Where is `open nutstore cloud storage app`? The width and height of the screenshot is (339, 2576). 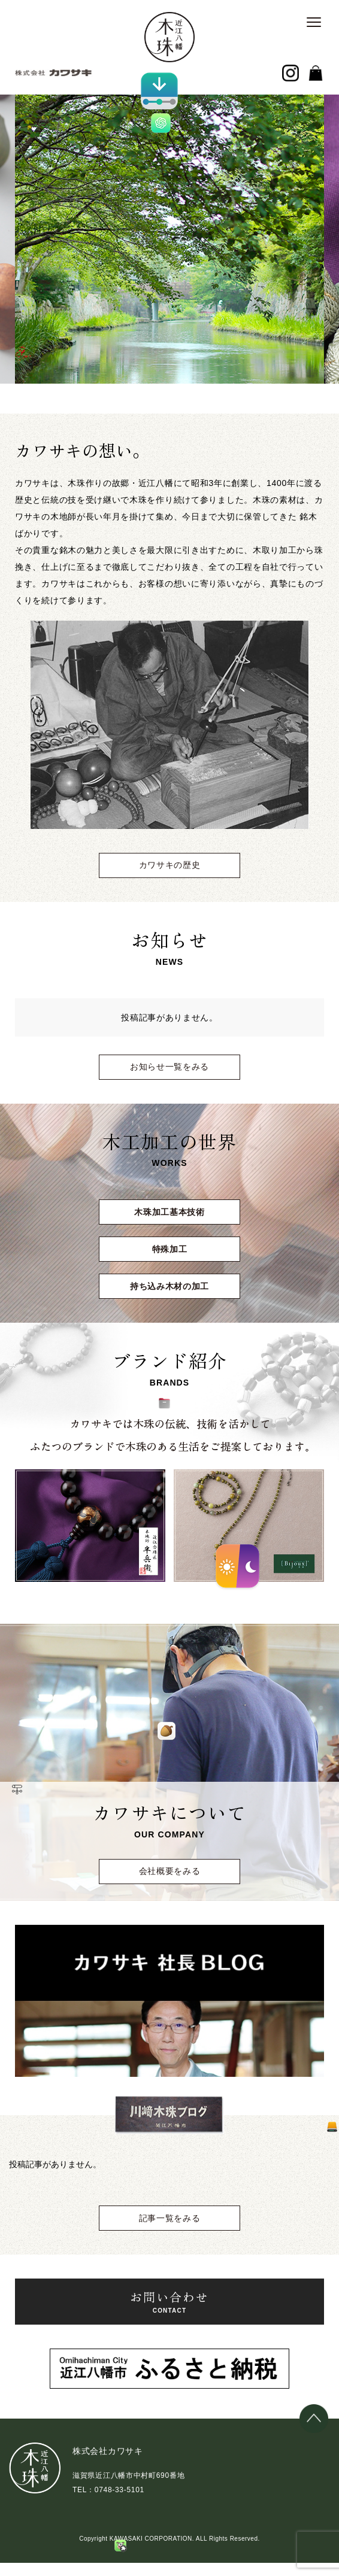
open nutstore cloud storage app is located at coordinates (167, 1731).